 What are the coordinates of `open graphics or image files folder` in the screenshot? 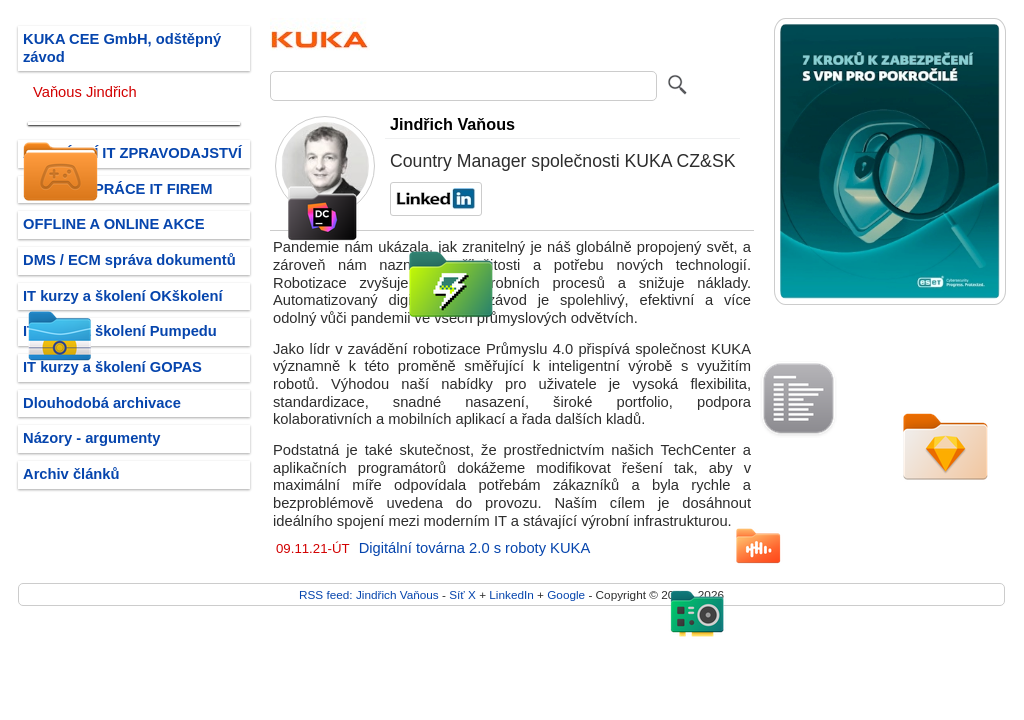 It's located at (697, 613).